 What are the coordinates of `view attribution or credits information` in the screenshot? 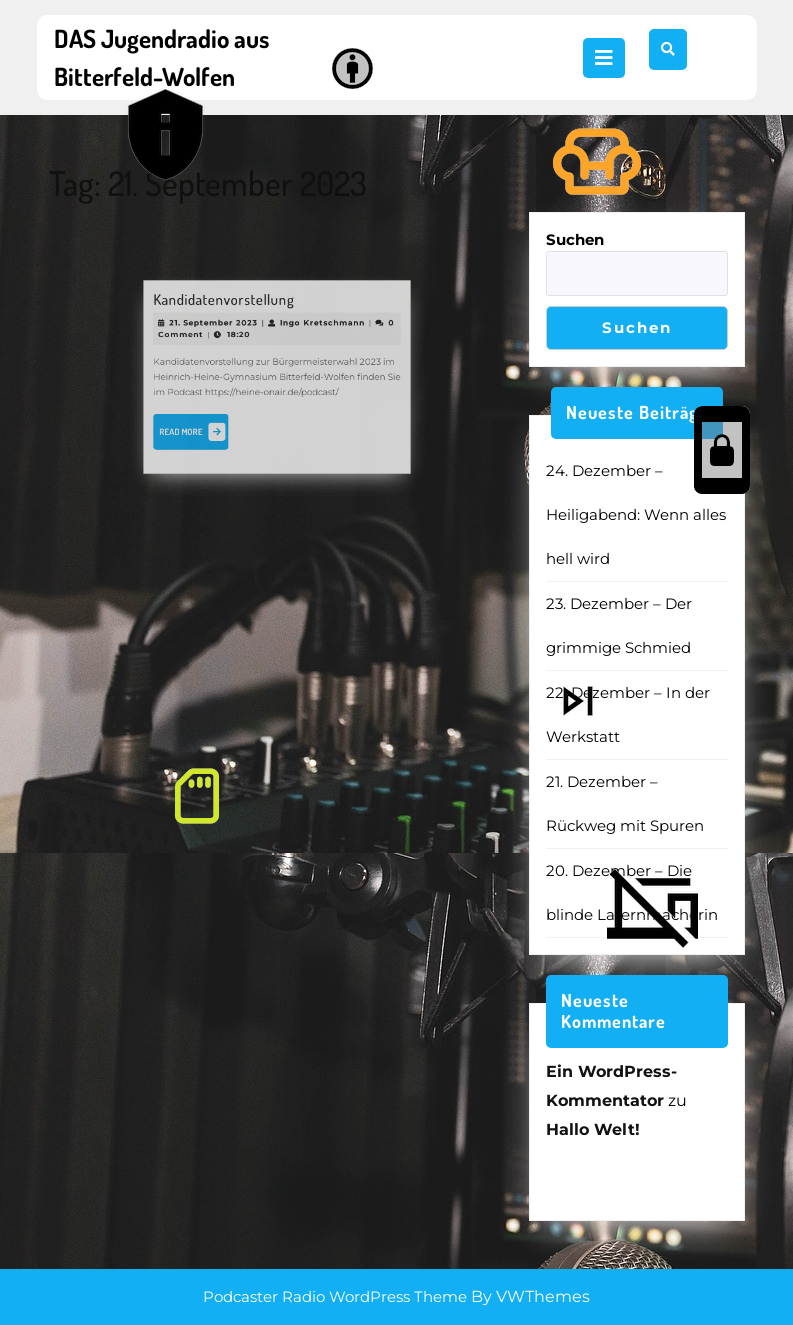 It's located at (352, 68).